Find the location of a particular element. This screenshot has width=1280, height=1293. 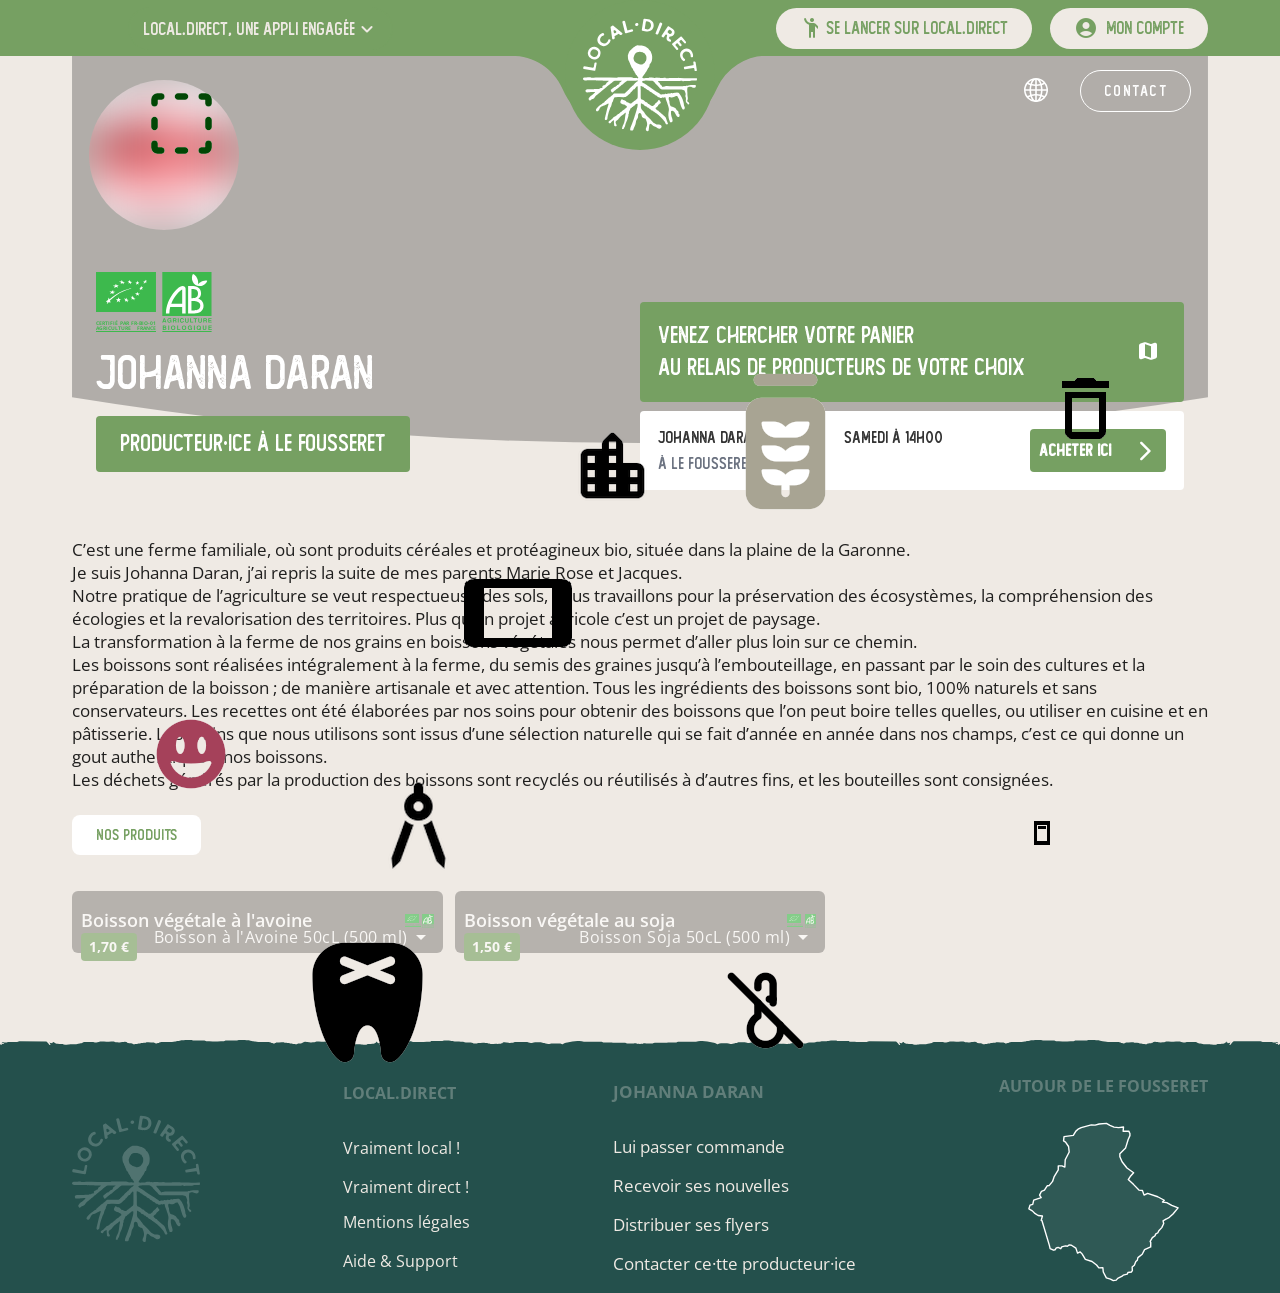

temperature monitoring disabled is located at coordinates (765, 1010).